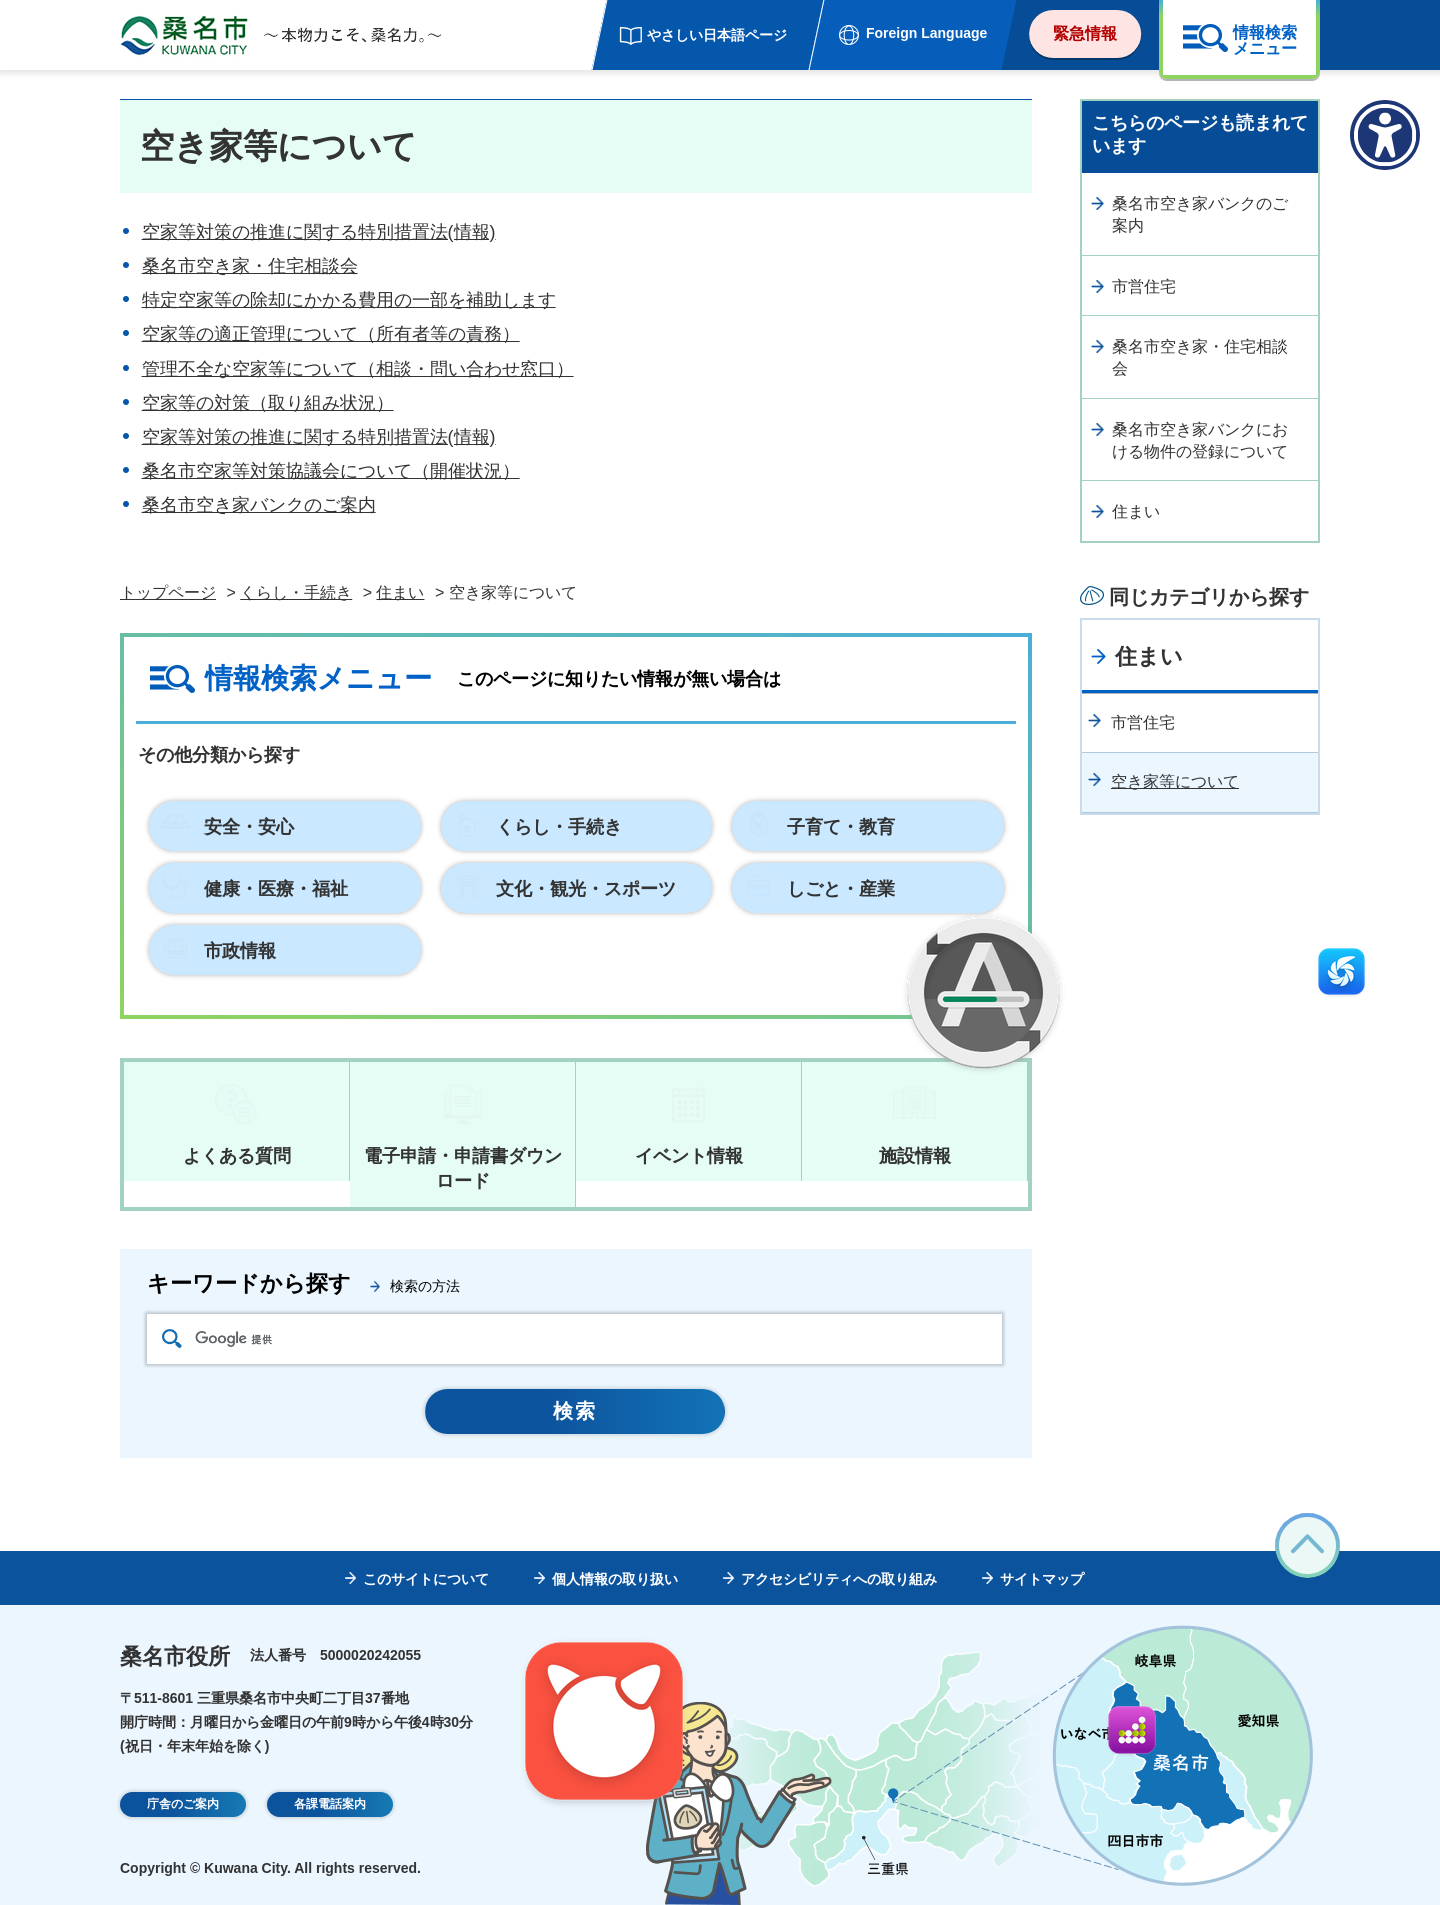  I want to click on open FreeBSD application, so click(604, 1721).